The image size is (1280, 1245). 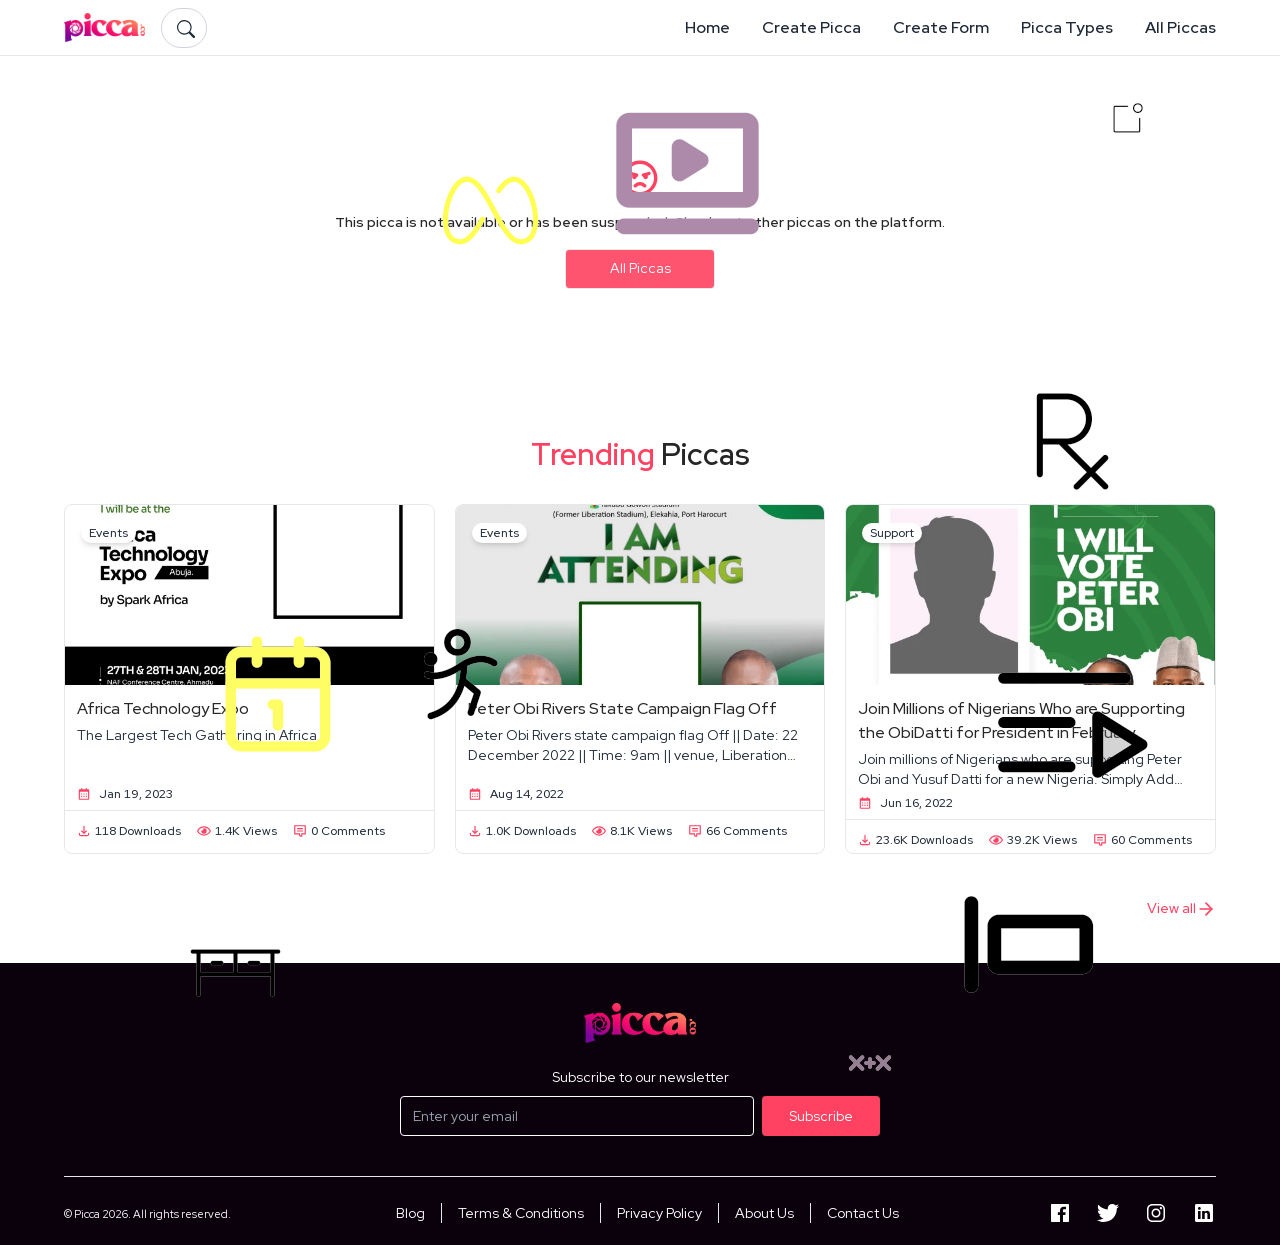 I want to click on view notifications, so click(x=1127, y=118).